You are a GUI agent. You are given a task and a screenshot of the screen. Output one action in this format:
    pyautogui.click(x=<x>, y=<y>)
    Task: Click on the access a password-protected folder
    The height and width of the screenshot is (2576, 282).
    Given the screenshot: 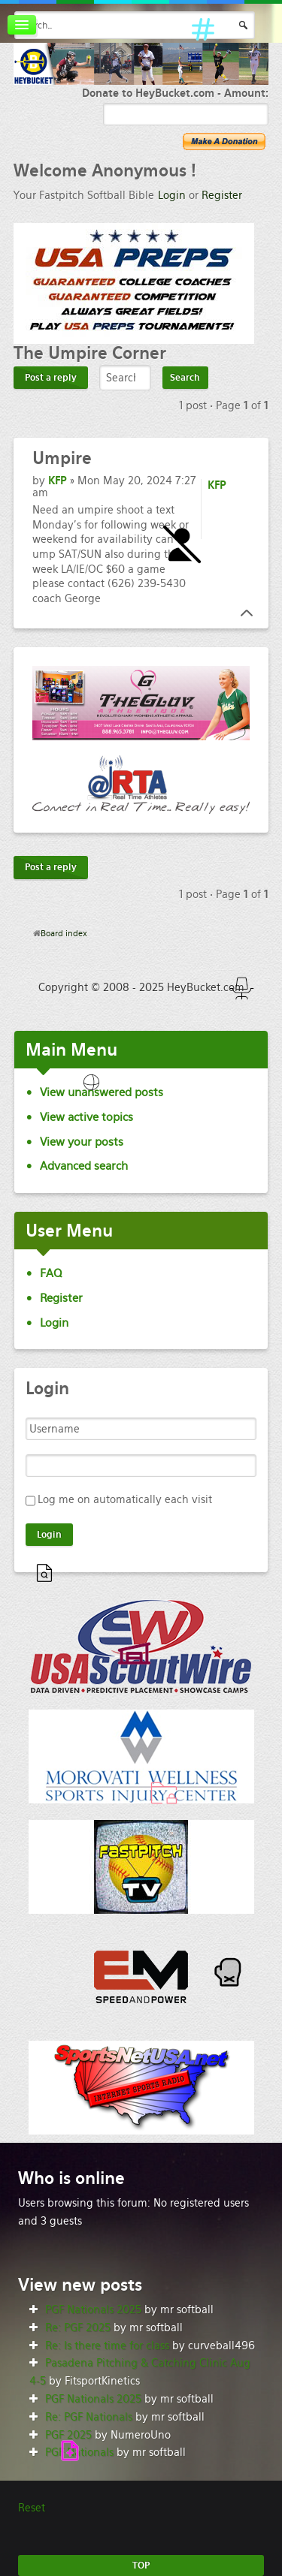 What is the action you would take?
    pyautogui.click(x=164, y=1793)
    